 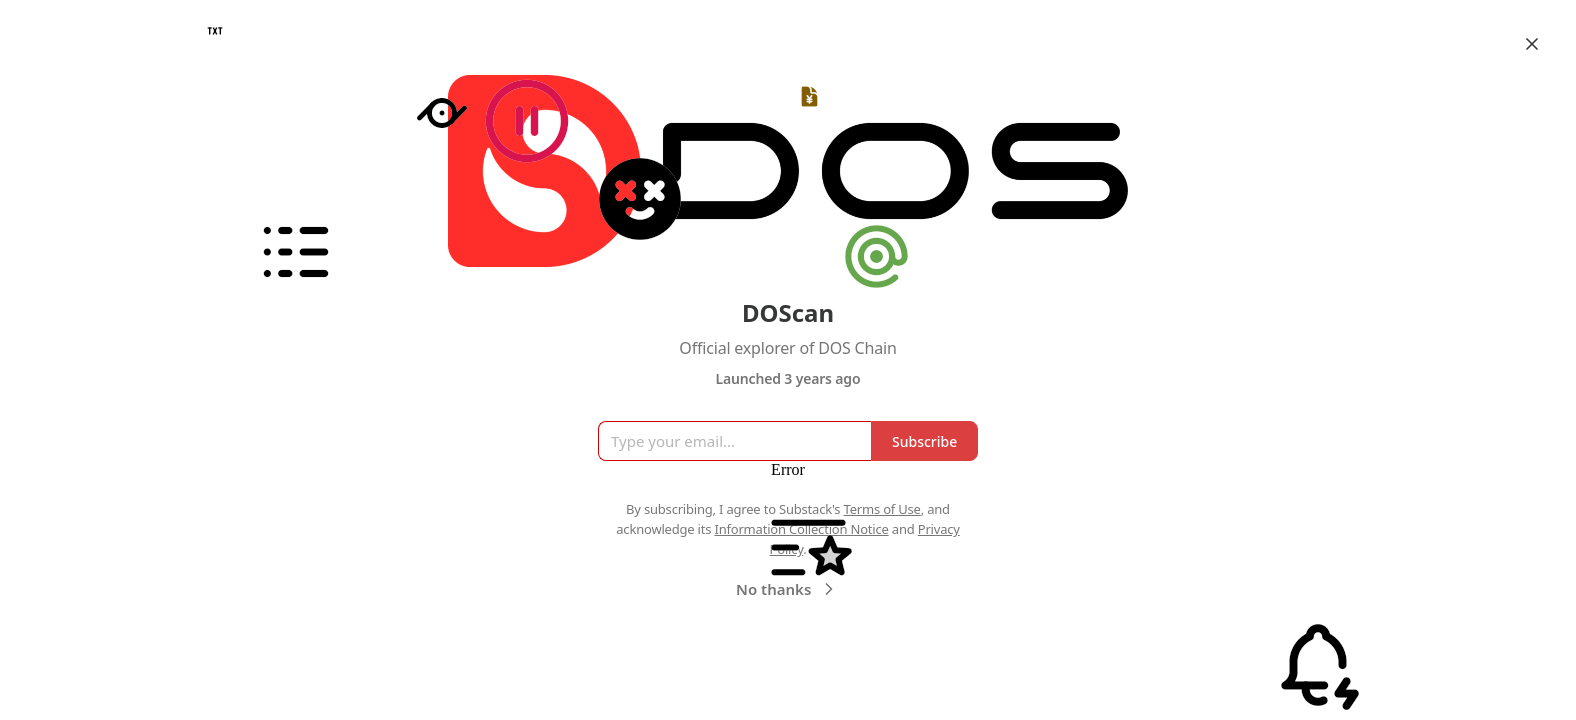 I want to click on indicates a plain text file format, so click(x=215, y=31).